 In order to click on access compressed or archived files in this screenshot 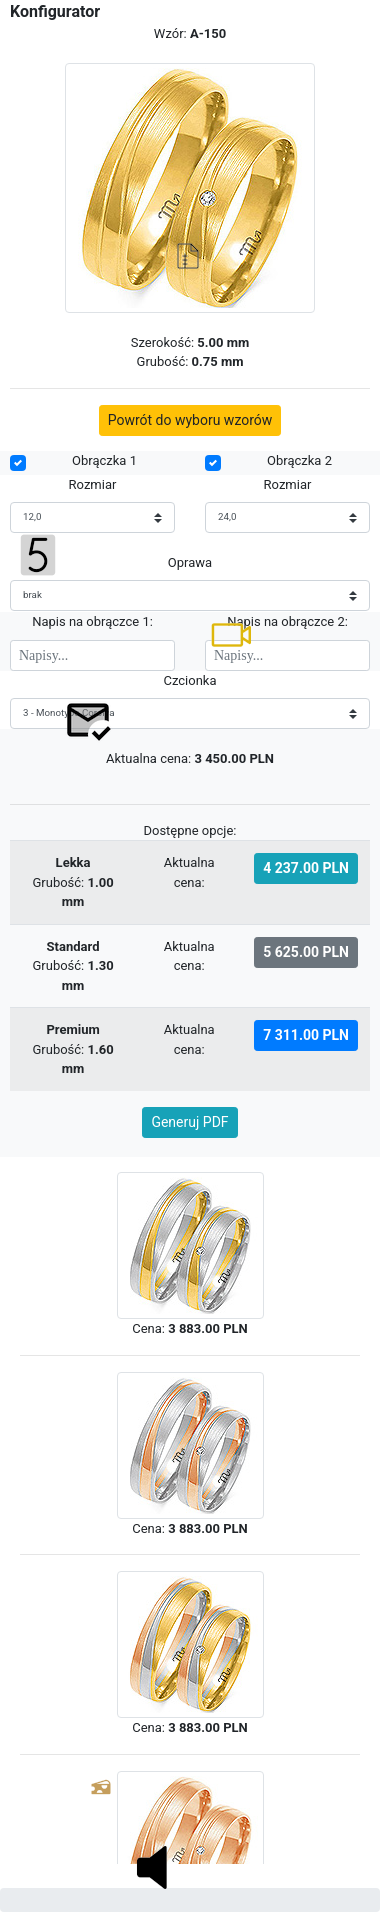, I will do `click(188, 256)`.